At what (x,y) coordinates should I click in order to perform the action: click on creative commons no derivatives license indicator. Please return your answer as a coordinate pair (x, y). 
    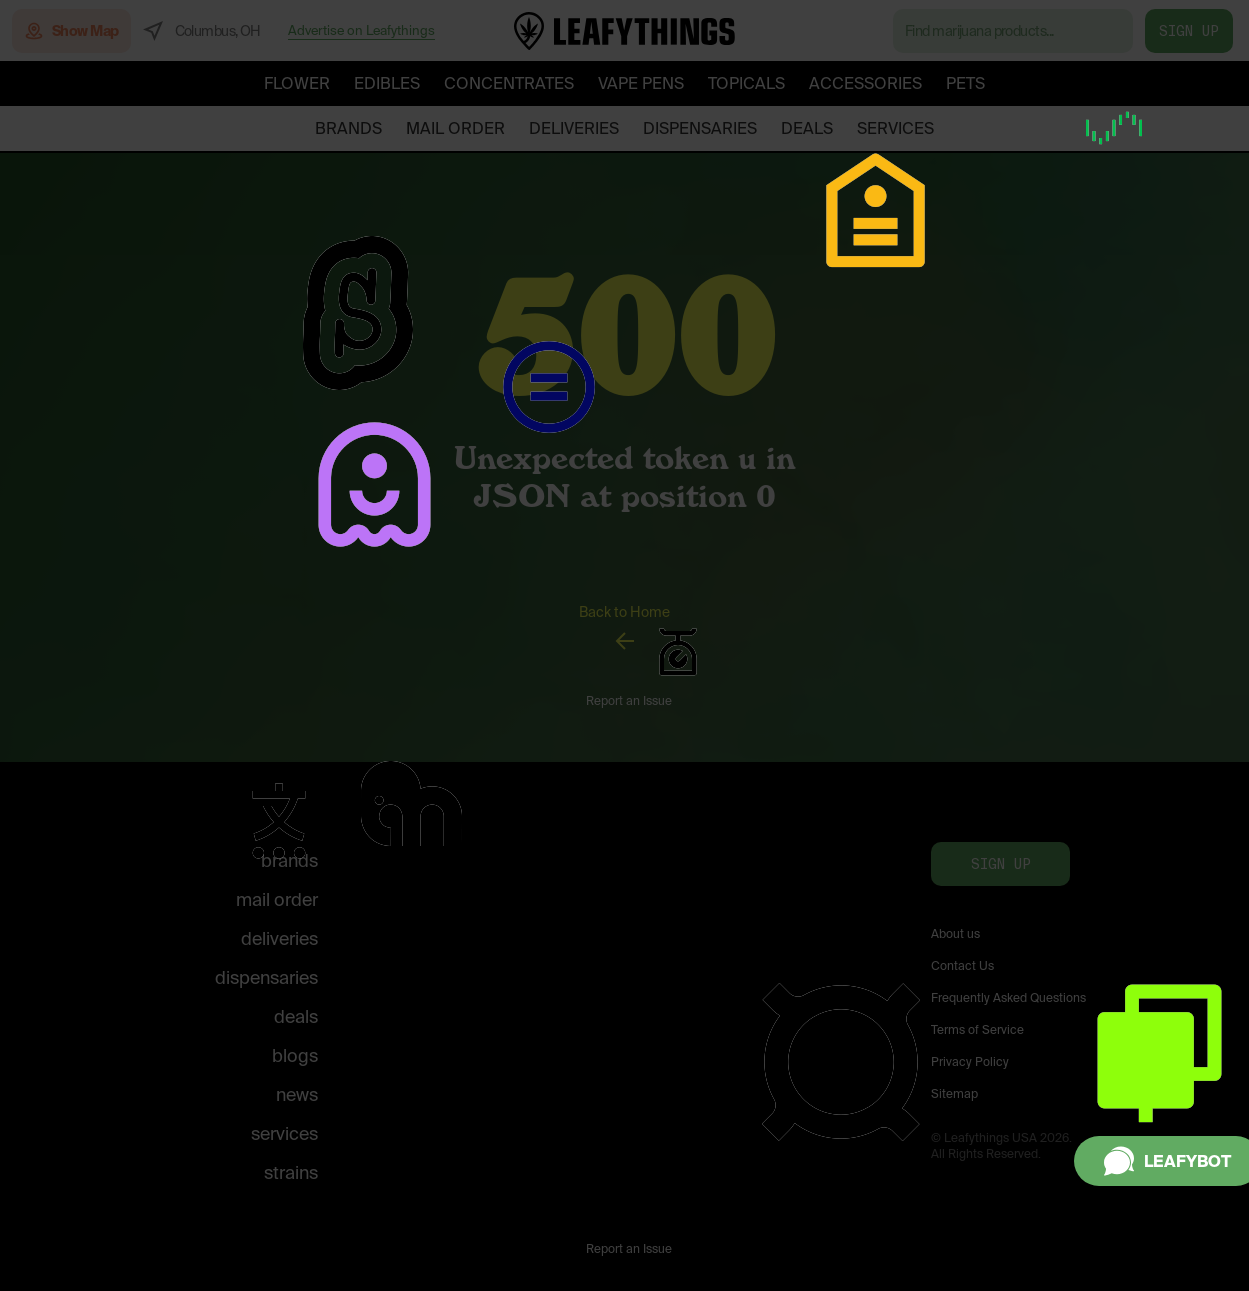
    Looking at the image, I should click on (549, 387).